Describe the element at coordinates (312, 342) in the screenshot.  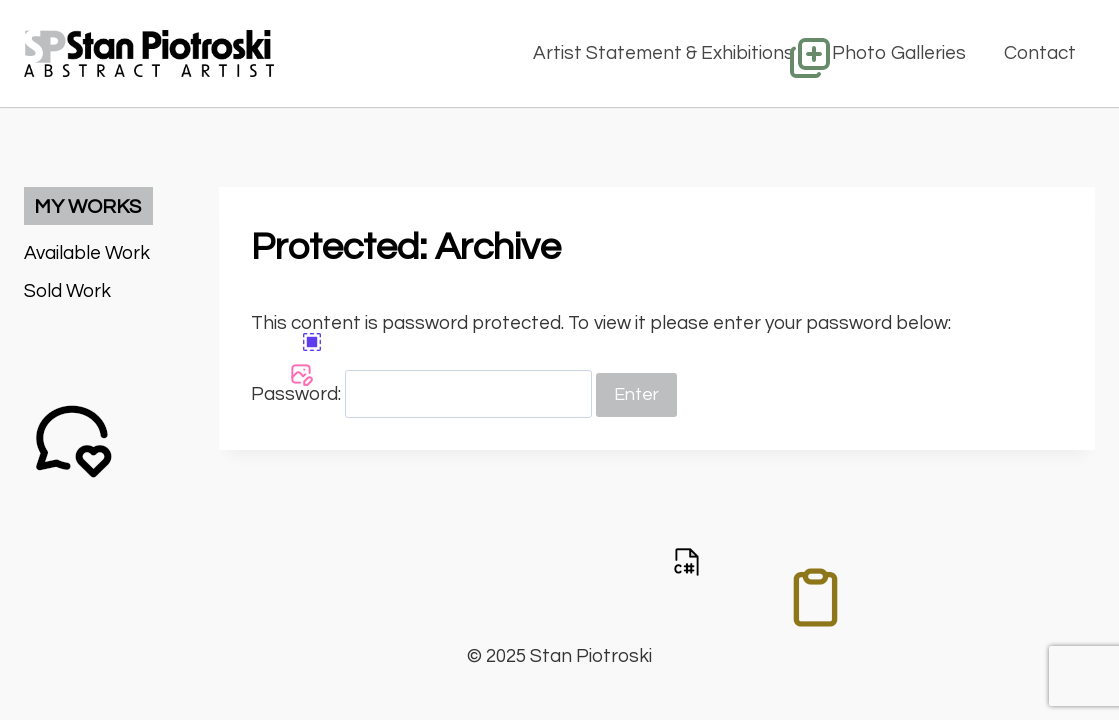
I see `select all items in the current view` at that location.